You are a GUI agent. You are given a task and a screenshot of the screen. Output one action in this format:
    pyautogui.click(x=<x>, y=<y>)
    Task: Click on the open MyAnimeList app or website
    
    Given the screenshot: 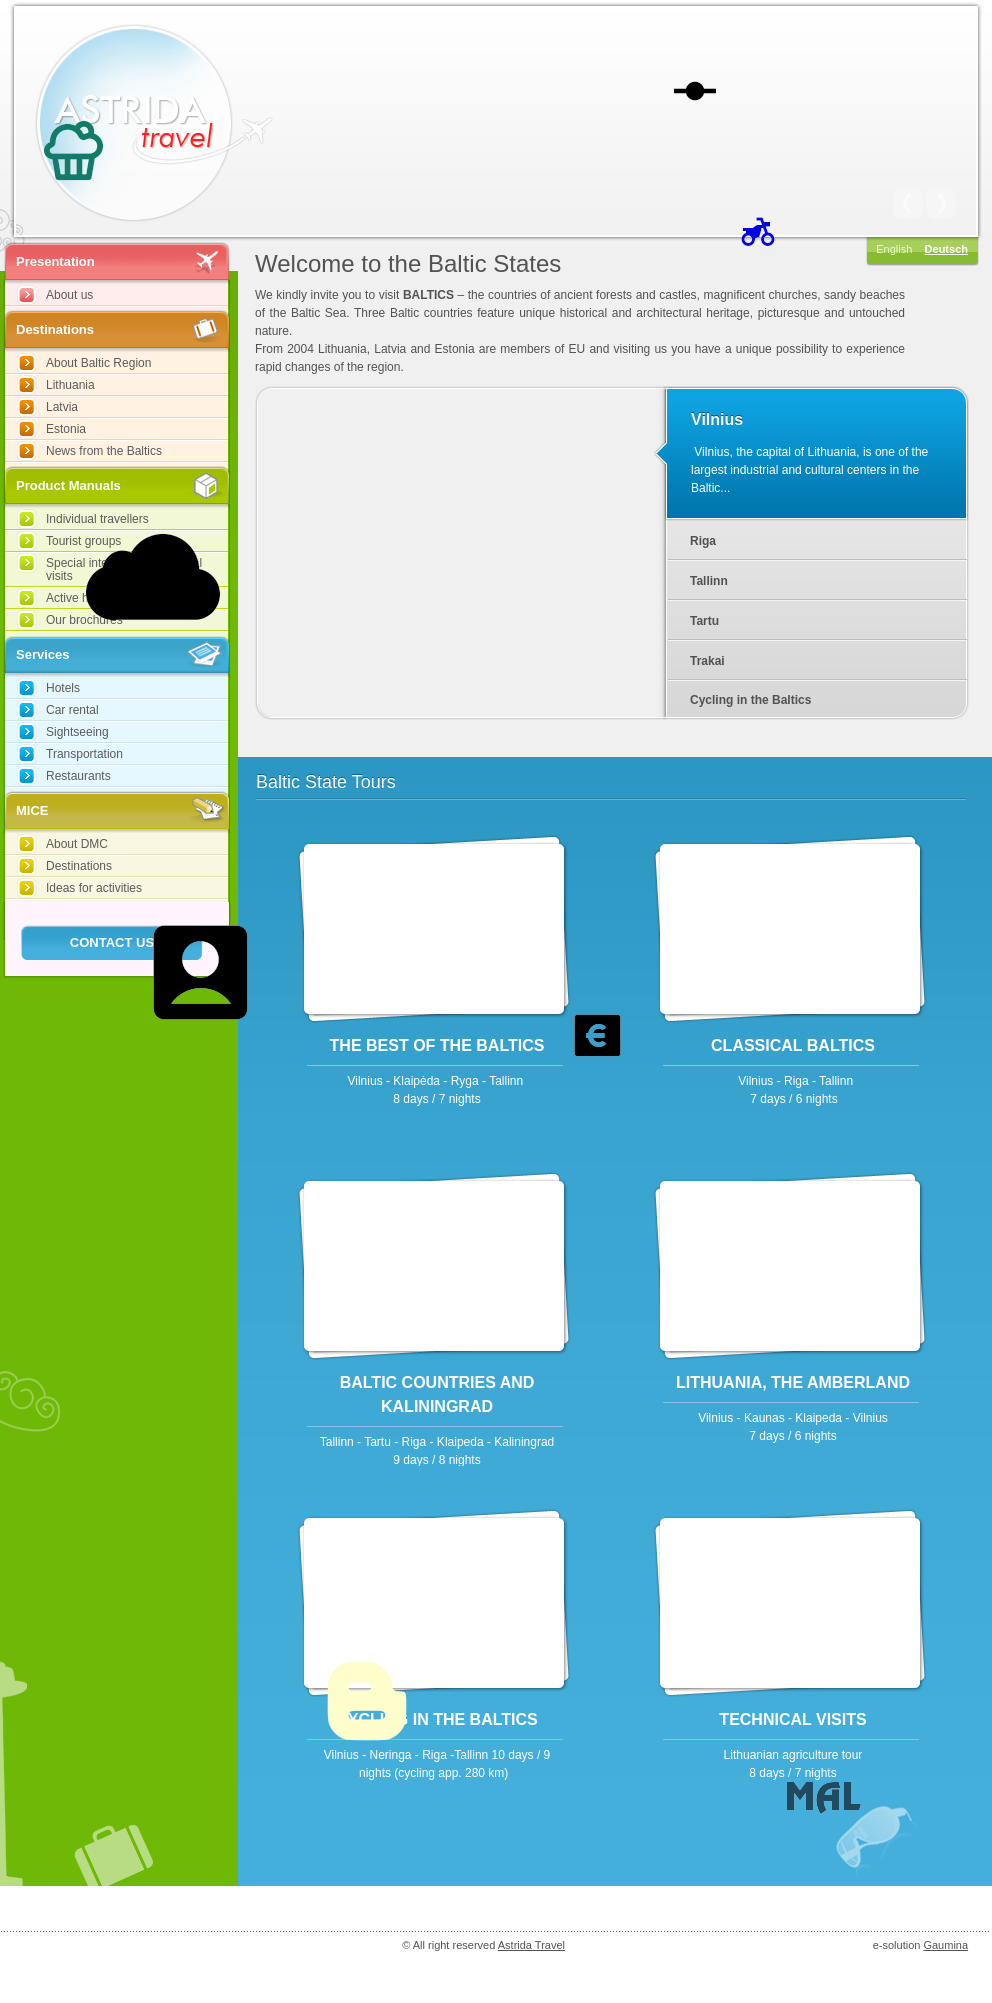 What is the action you would take?
    pyautogui.click(x=824, y=1798)
    